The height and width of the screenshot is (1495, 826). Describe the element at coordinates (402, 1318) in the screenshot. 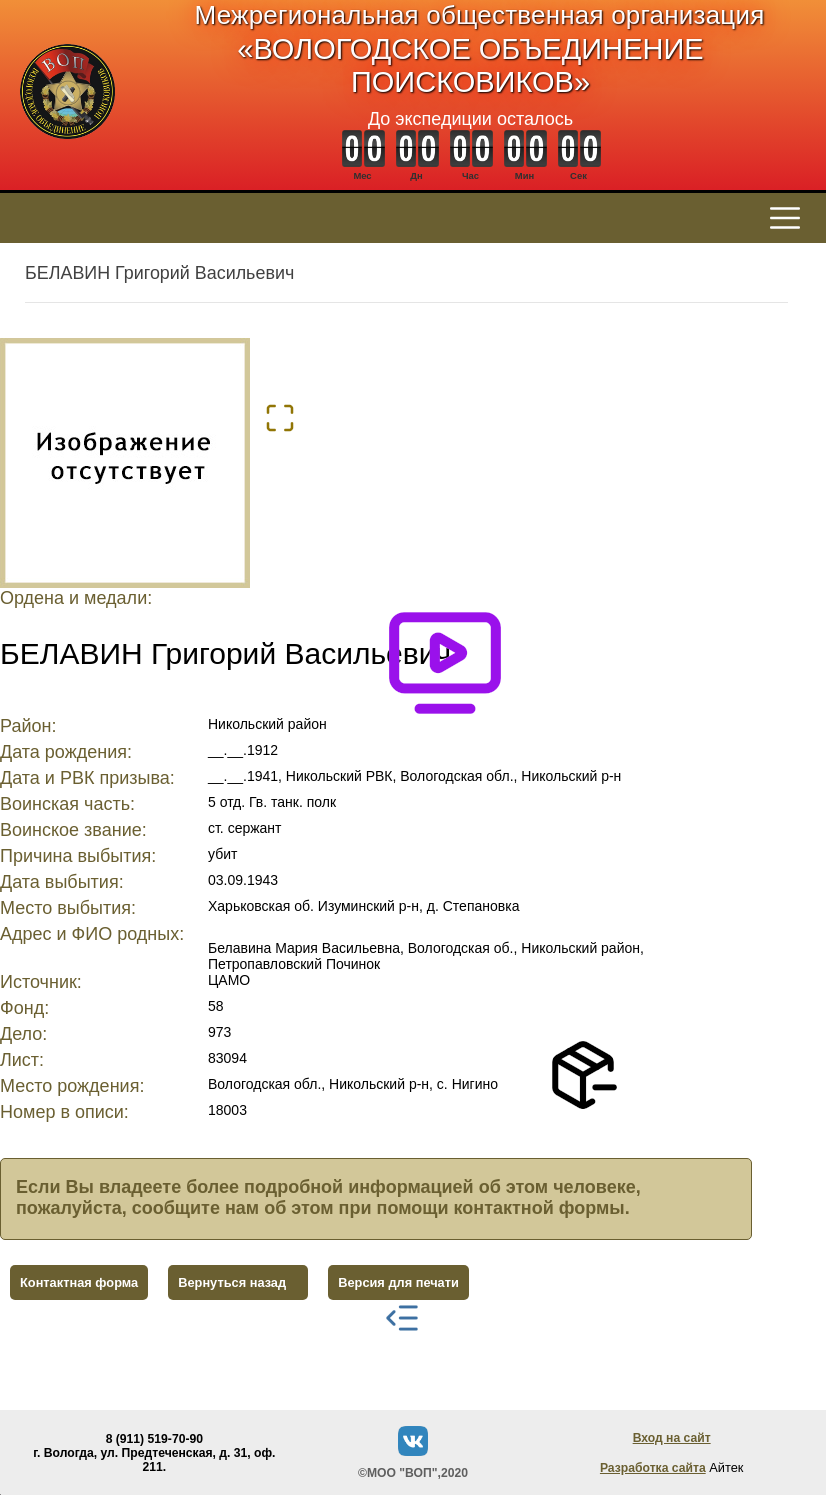

I see `decrease list indentation` at that location.